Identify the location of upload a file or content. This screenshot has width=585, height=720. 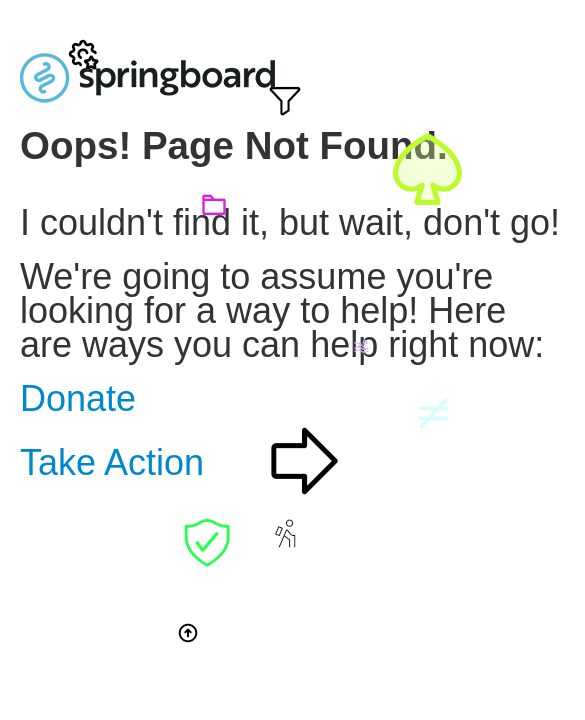
(188, 633).